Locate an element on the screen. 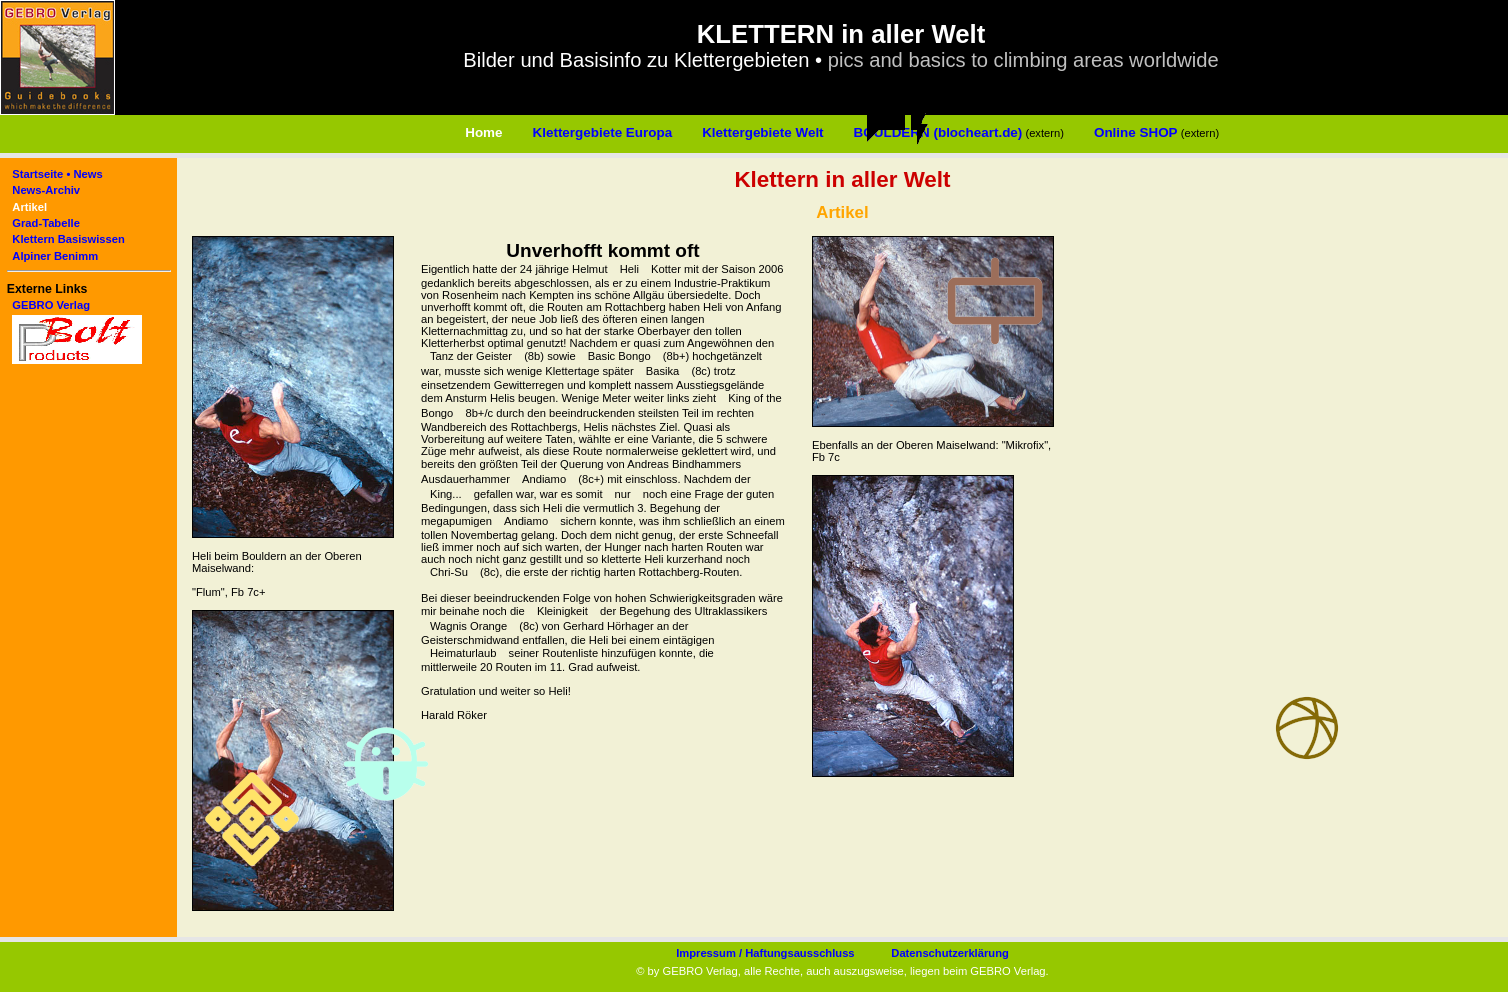 The height and width of the screenshot is (992, 1508). access binance cryptocurrency exchange is located at coordinates (252, 819).